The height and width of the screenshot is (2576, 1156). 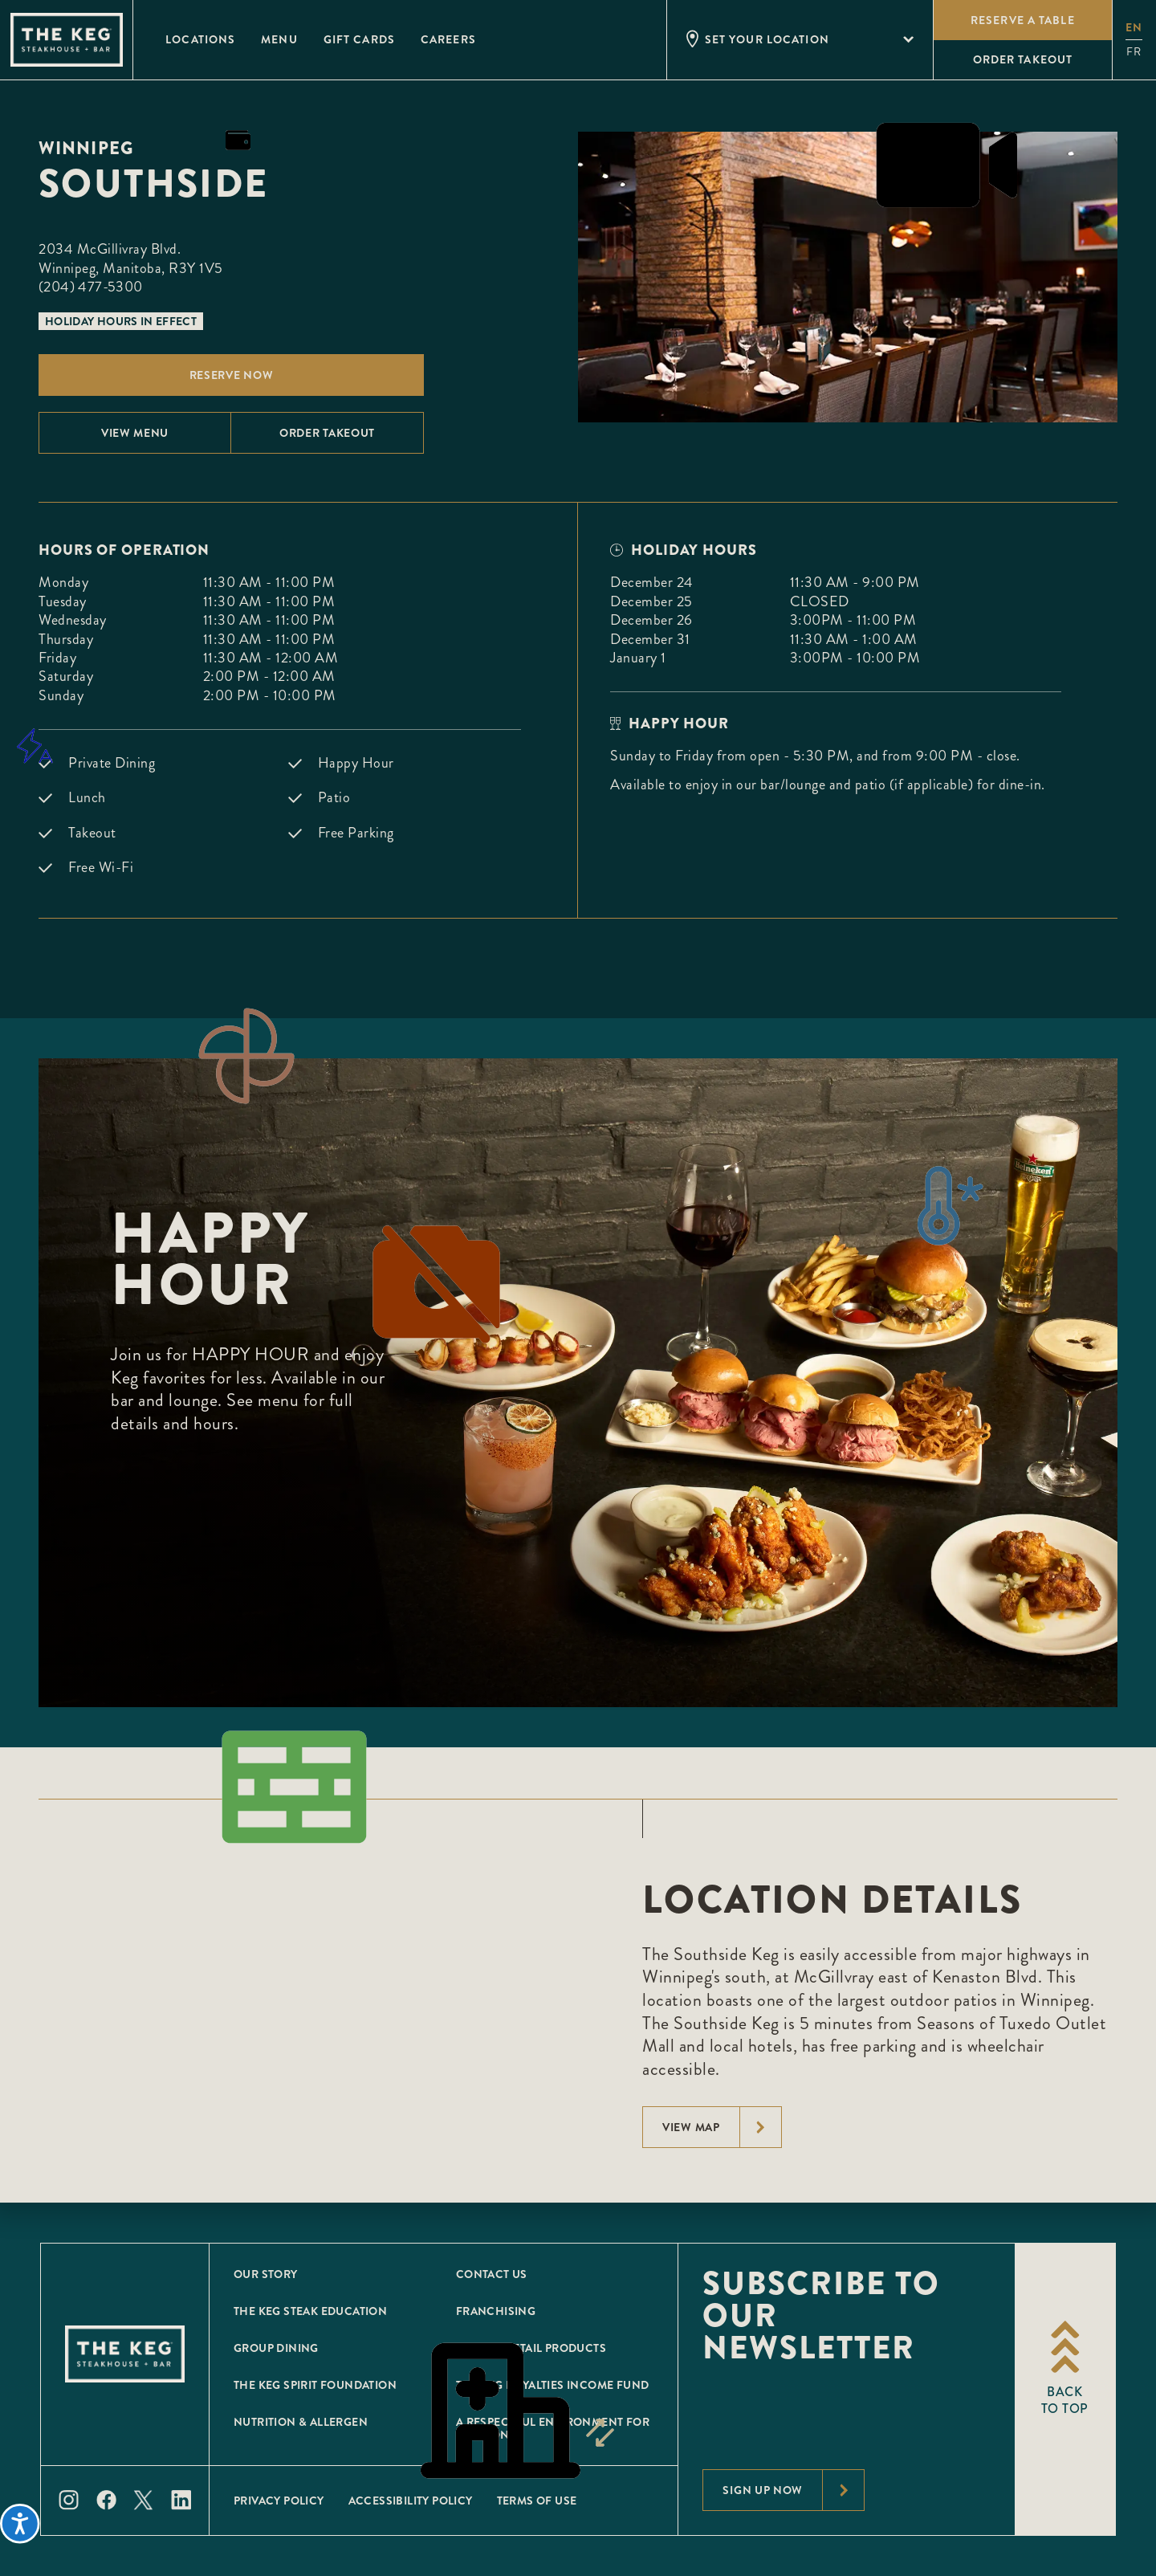 I want to click on camera is disabled or turned off, so click(x=436, y=1284).